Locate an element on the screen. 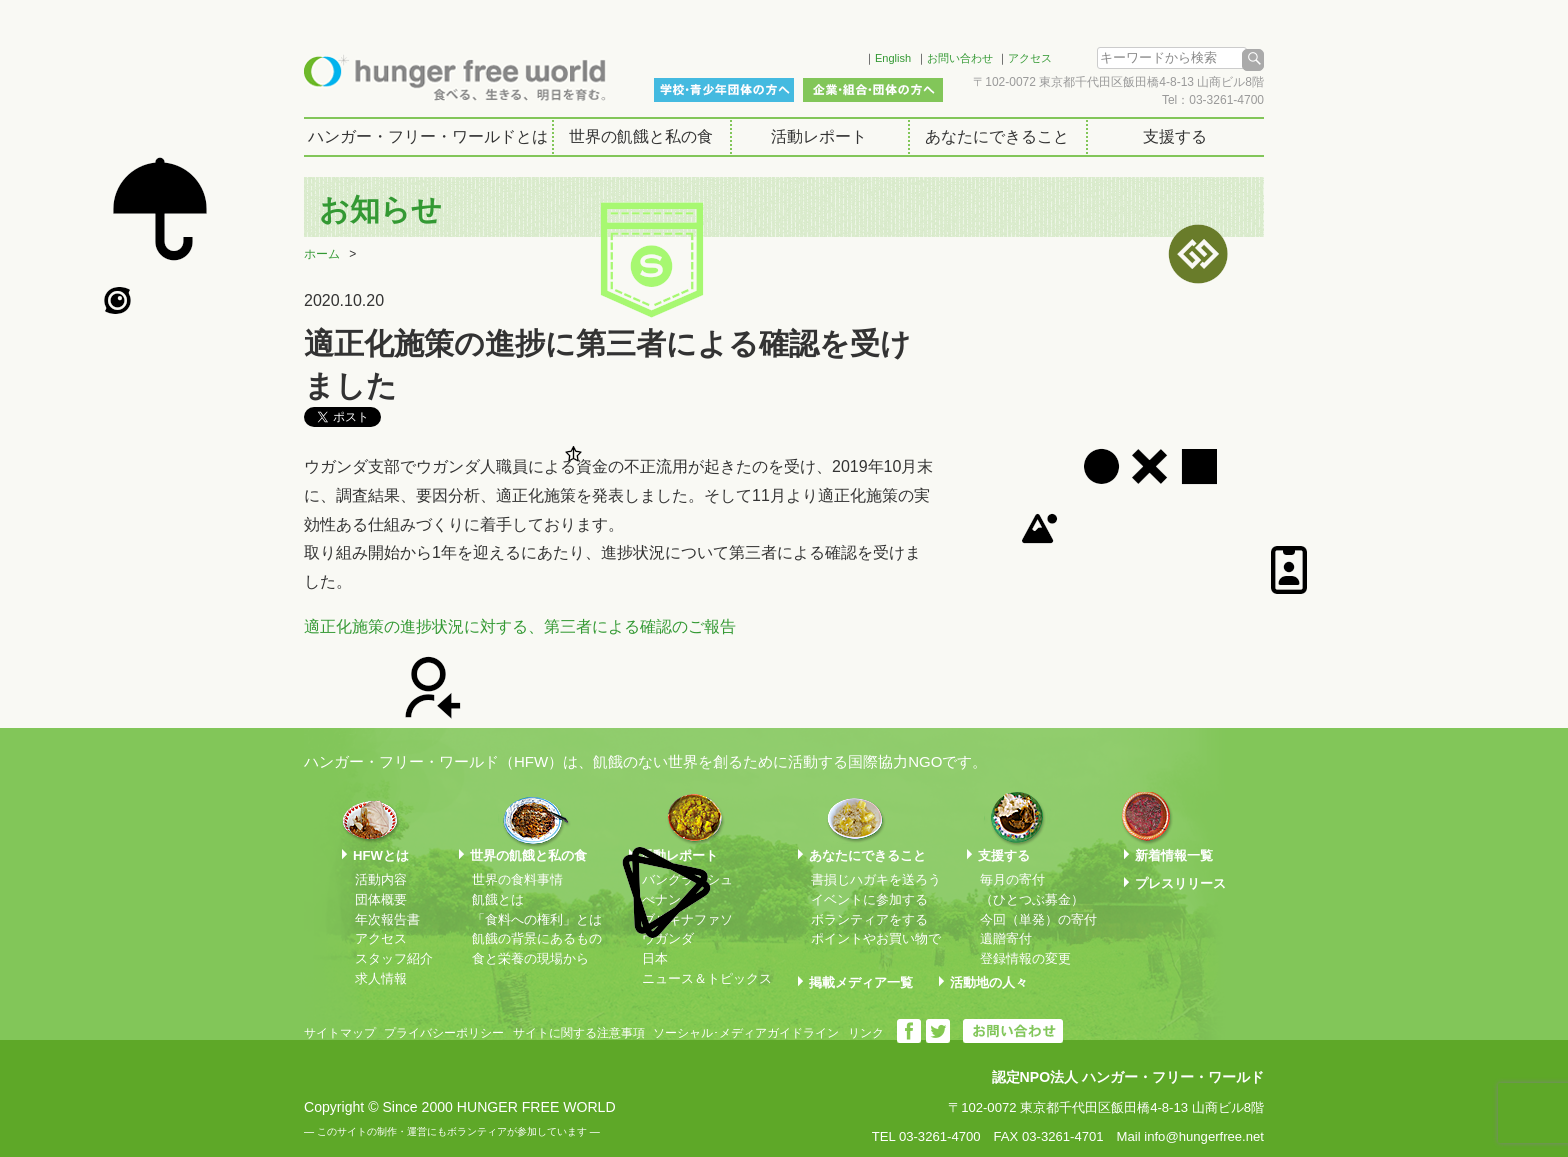 Image resolution: width=1568 pixels, height=1157 pixels. shirtsinbulk brand logo is located at coordinates (652, 260).